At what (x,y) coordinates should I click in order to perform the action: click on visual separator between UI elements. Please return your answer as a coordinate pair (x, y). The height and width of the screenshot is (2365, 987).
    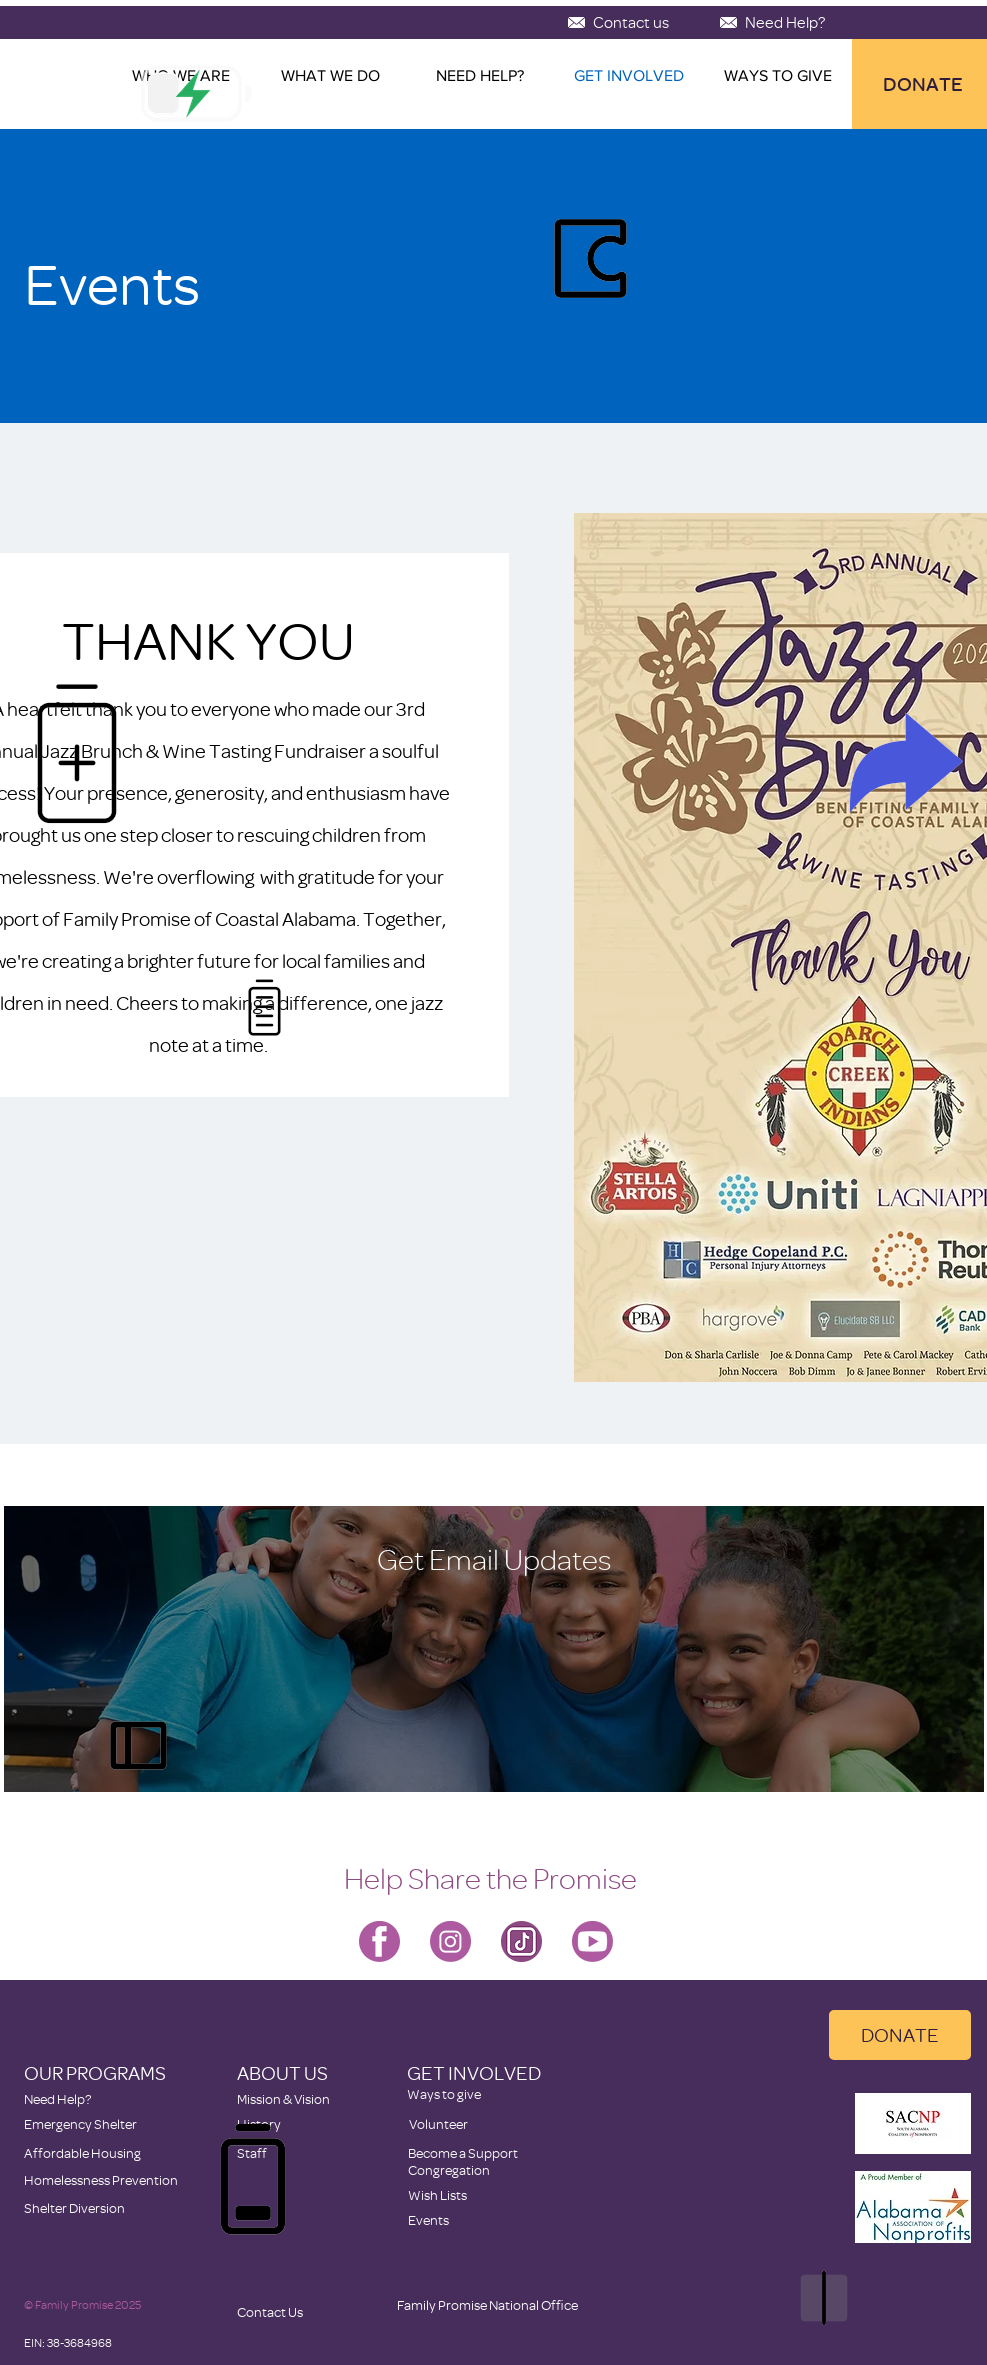
    Looking at the image, I should click on (824, 2298).